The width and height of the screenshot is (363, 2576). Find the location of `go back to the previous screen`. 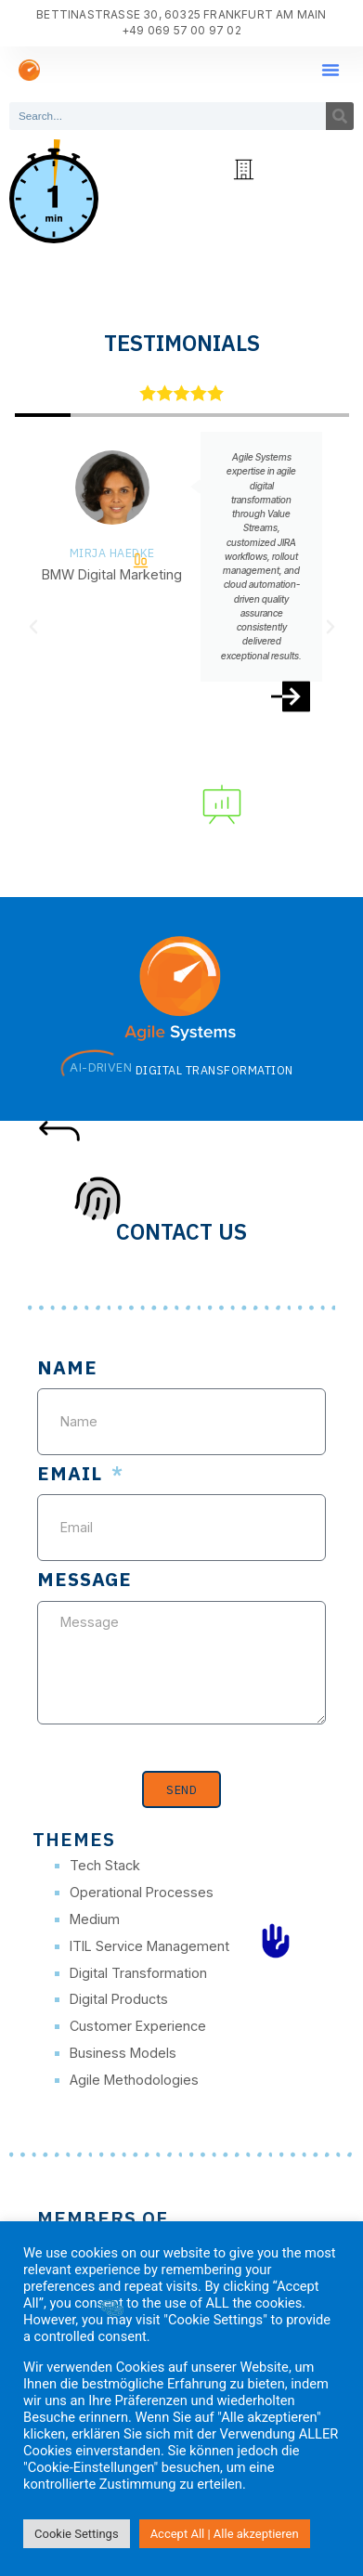

go back to the previous screen is located at coordinates (59, 1131).